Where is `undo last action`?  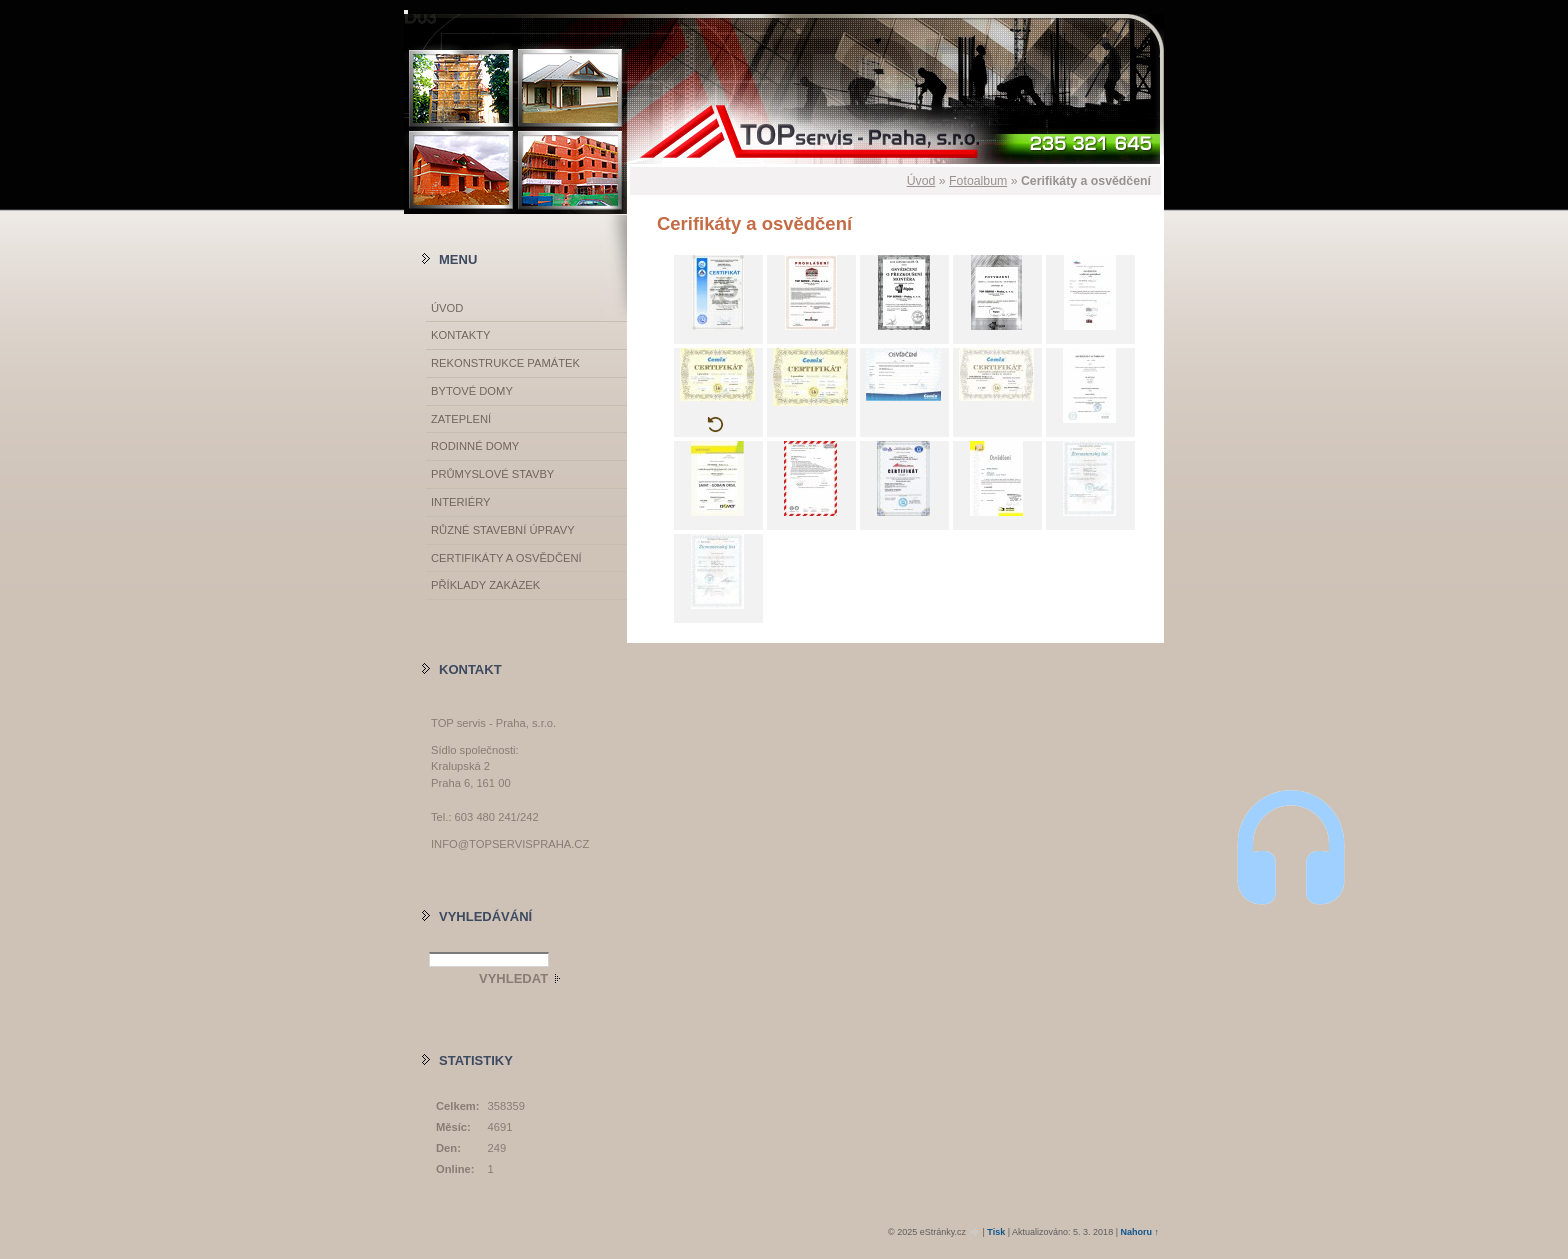
undo last action is located at coordinates (715, 424).